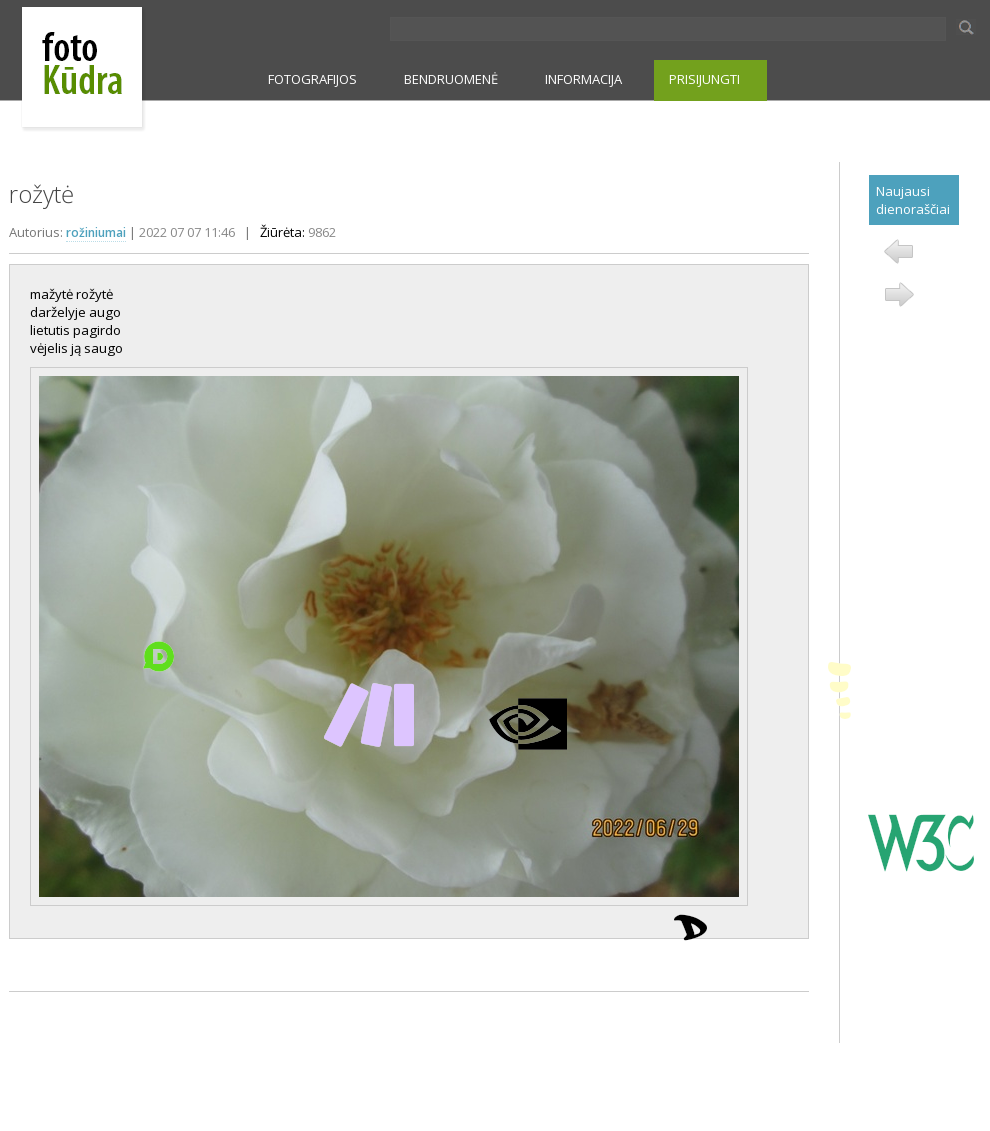  What do you see at coordinates (921, 841) in the screenshot?
I see `world wide web consortium (w3c) logo` at bounding box center [921, 841].